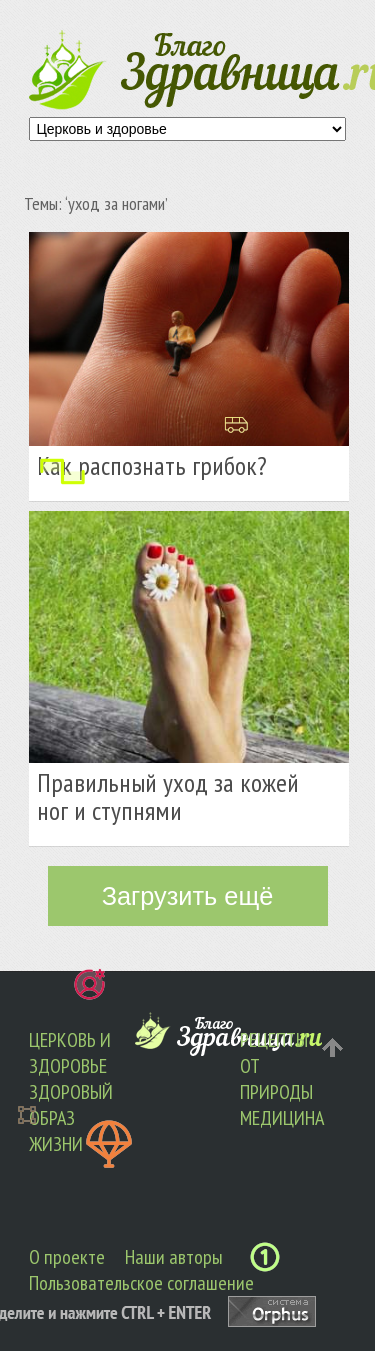  What do you see at coordinates (265, 1257) in the screenshot?
I see `indicates the first step in a sequence or process` at bounding box center [265, 1257].